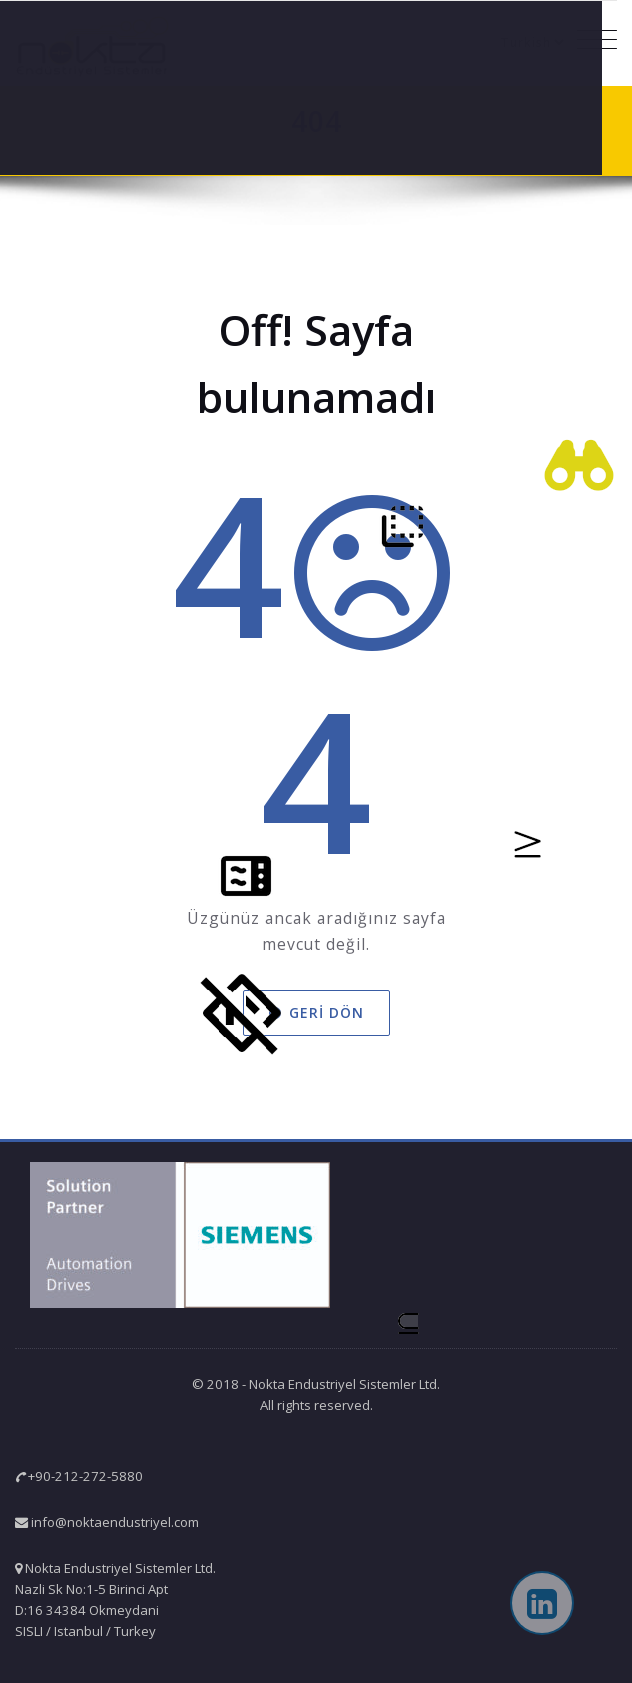 The image size is (632, 1683). What do you see at coordinates (579, 460) in the screenshot?
I see `search or explore content` at bounding box center [579, 460].